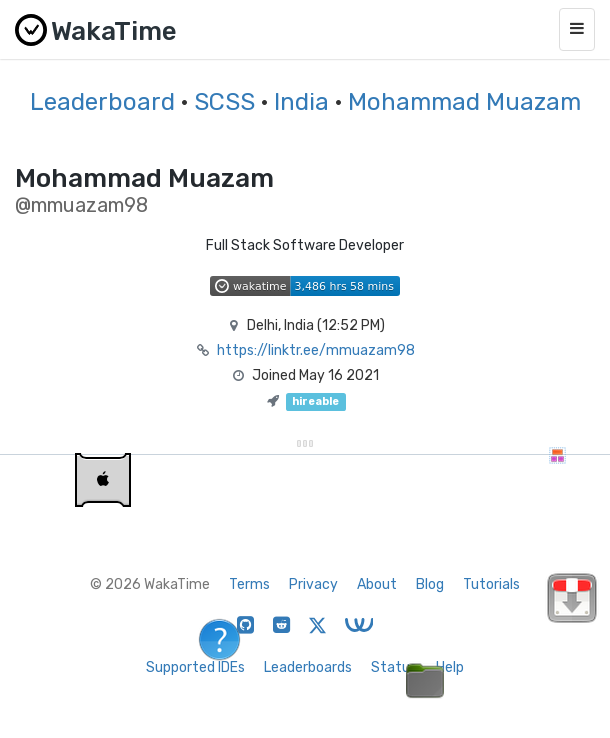 The height and width of the screenshot is (738, 610). What do you see at coordinates (425, 680) in the screenshot?
I see `open folder to view contents` at bounding box center [425, 680].